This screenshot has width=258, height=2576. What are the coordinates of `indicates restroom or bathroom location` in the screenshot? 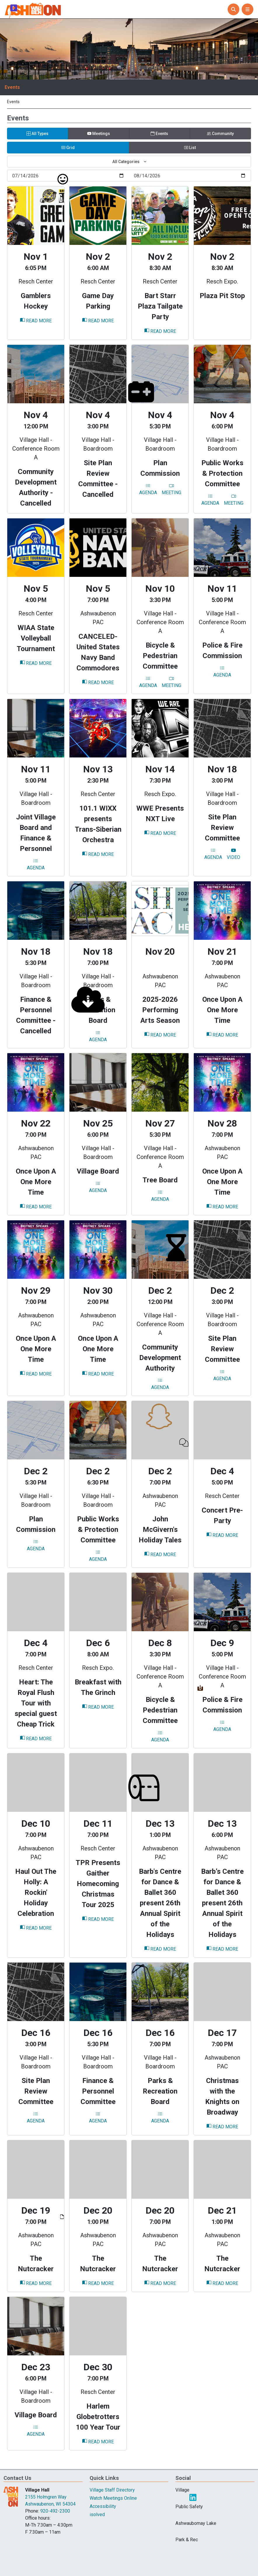 It's located at (144, 1788).